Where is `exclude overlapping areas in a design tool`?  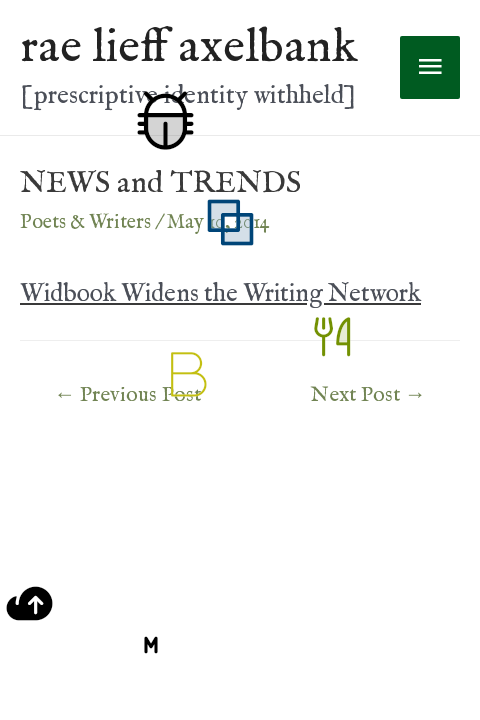
exclude overlapping areas in a design tool is located at coordinates (230, 222).